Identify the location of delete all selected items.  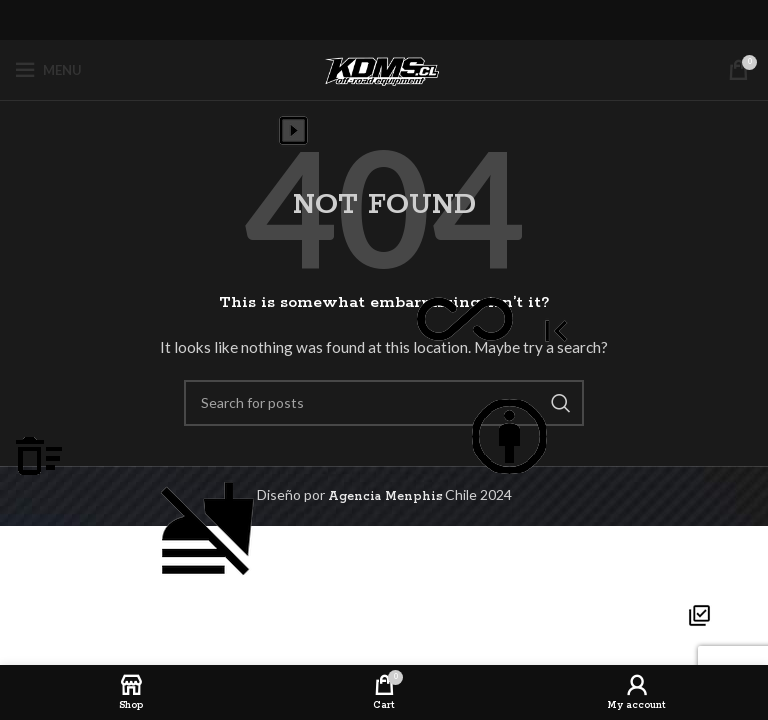
(39, 456).